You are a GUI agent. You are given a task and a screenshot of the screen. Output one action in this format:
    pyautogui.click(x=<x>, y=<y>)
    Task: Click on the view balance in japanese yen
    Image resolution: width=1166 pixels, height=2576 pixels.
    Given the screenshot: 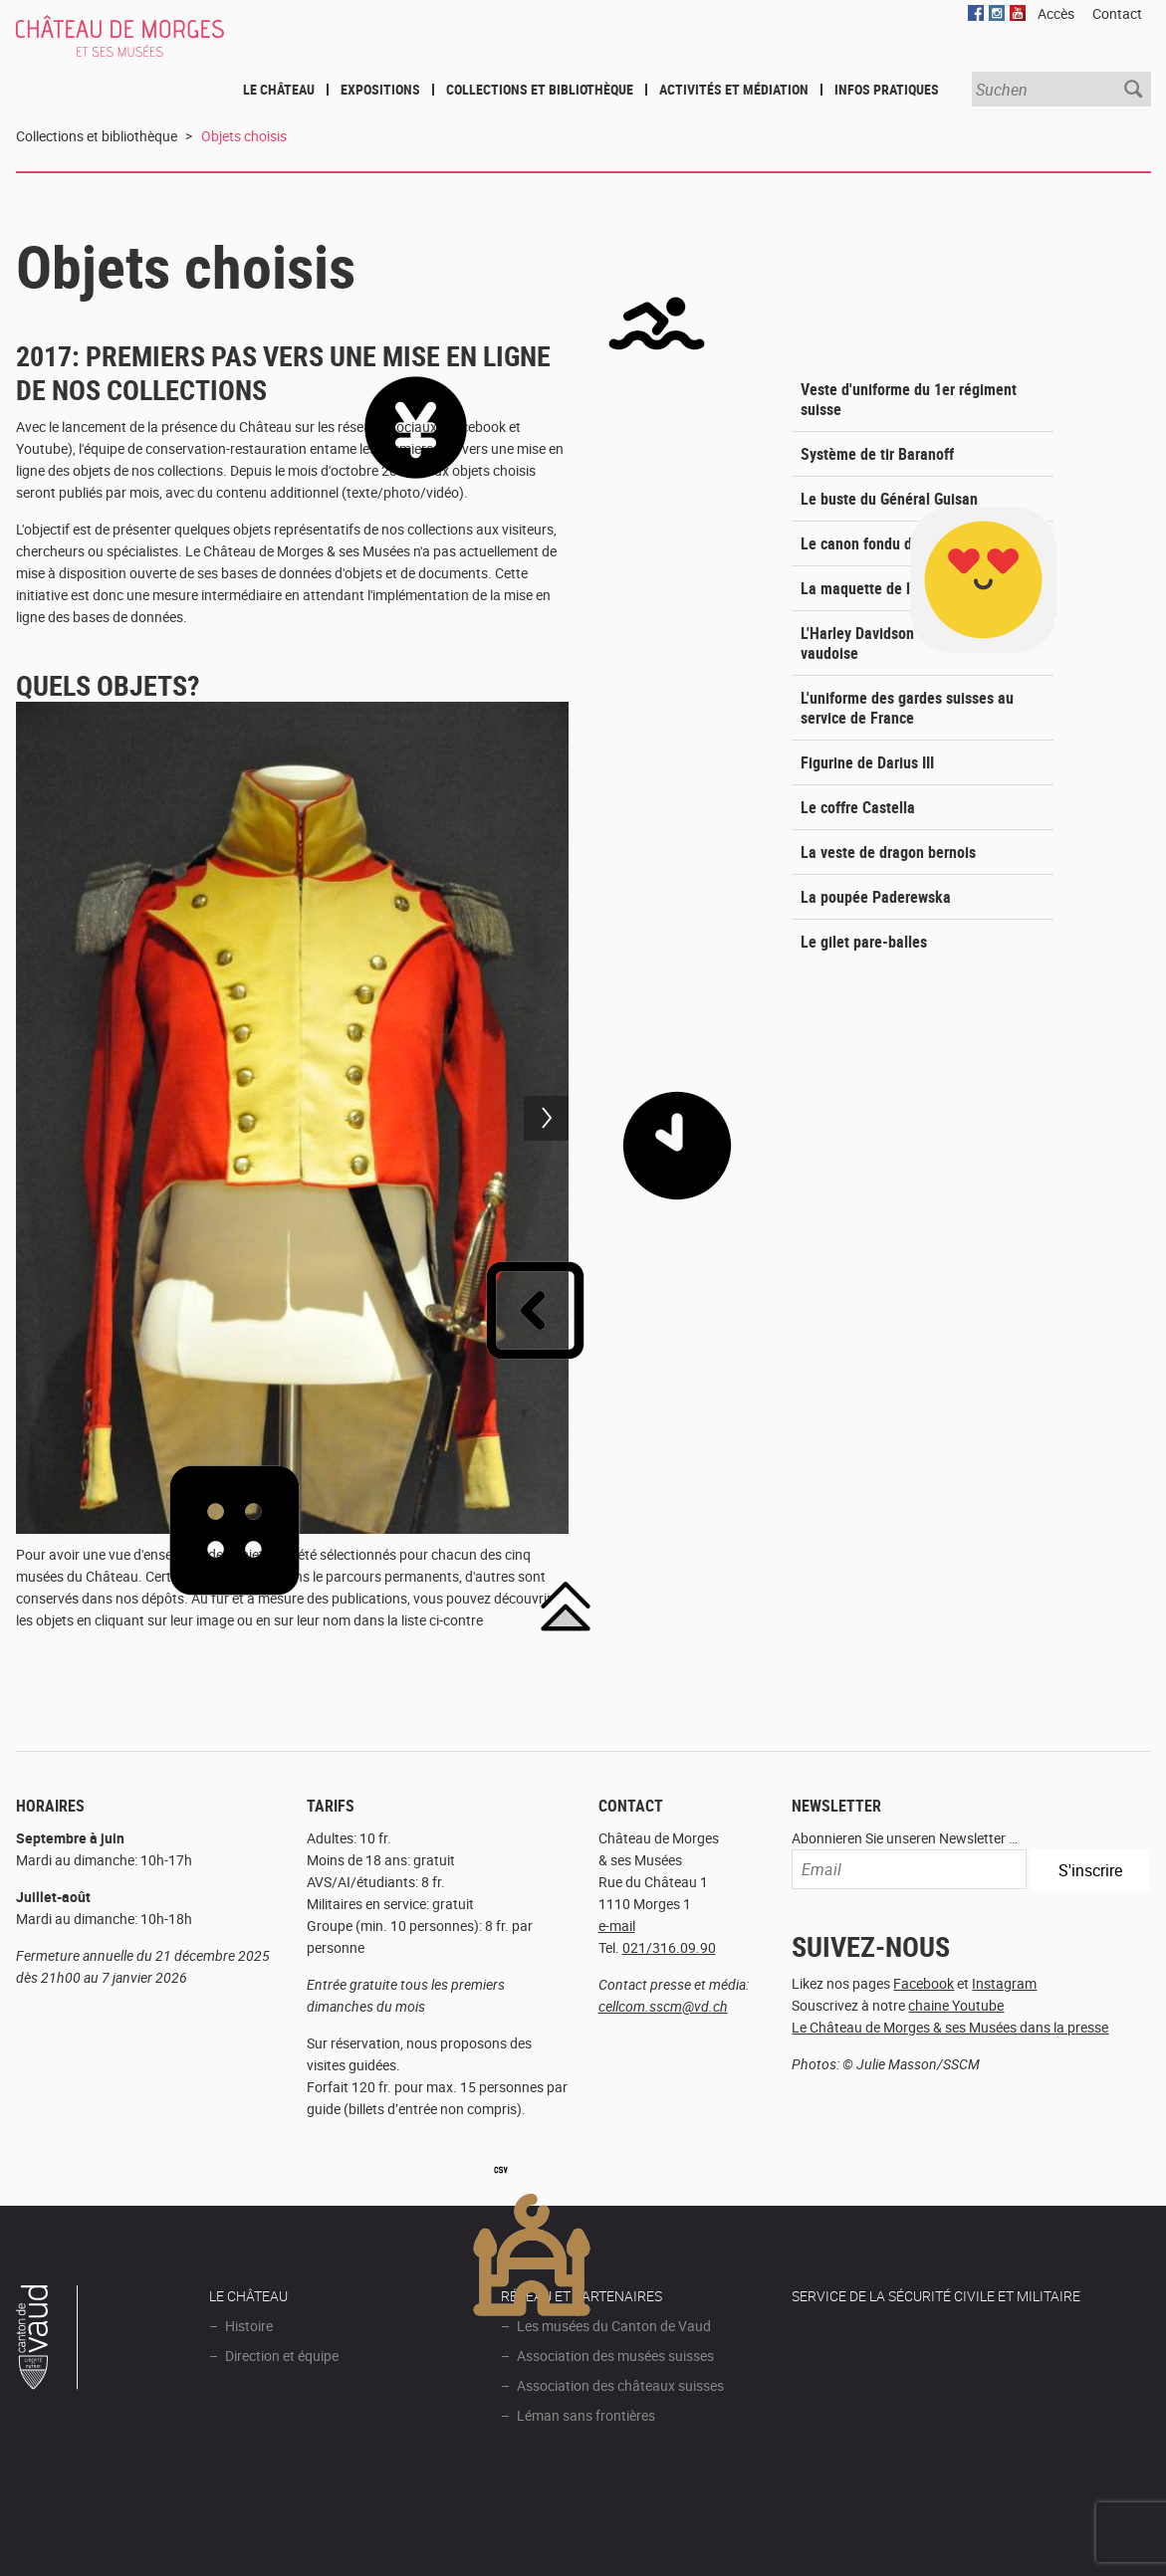 What is the action you would take?
    pyautogui.click(x=415, y=427)
    